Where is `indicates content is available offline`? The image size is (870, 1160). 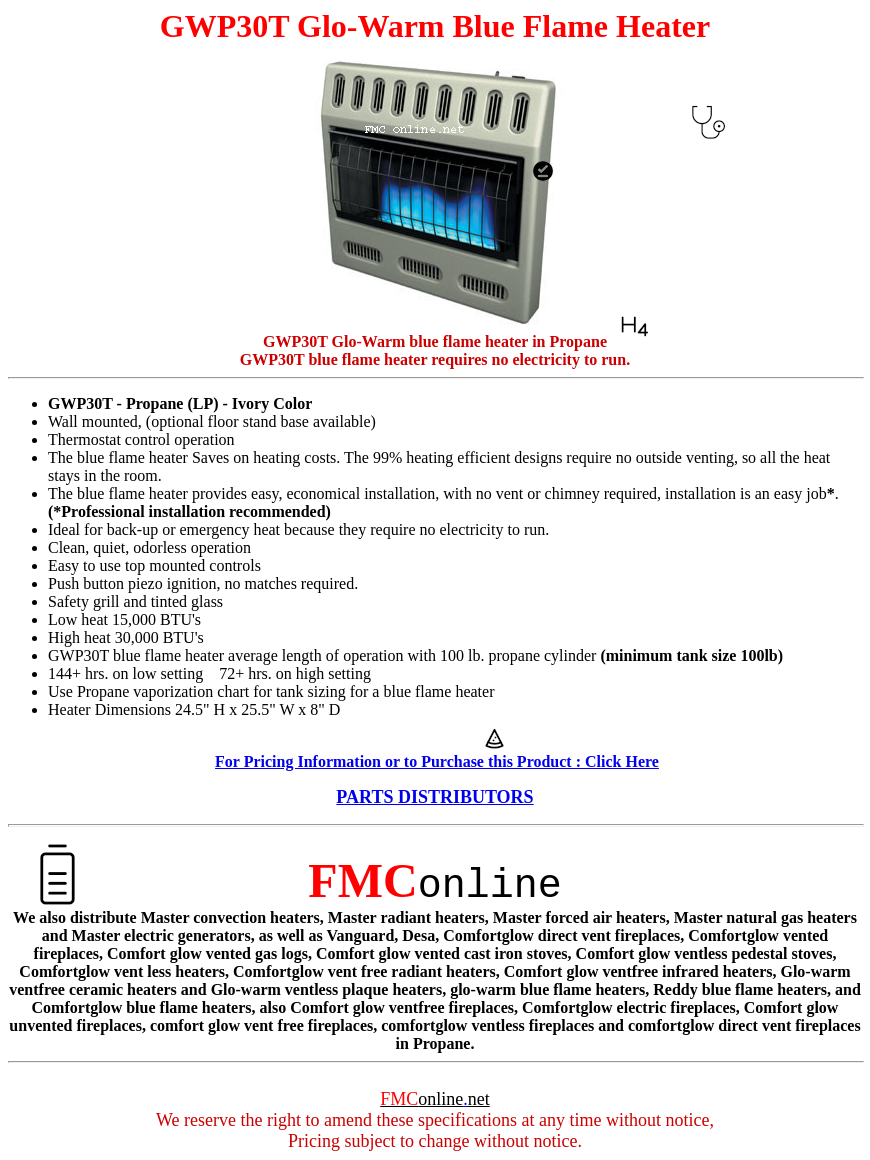
indicates content is available offline is located at coordinates (543, 171).